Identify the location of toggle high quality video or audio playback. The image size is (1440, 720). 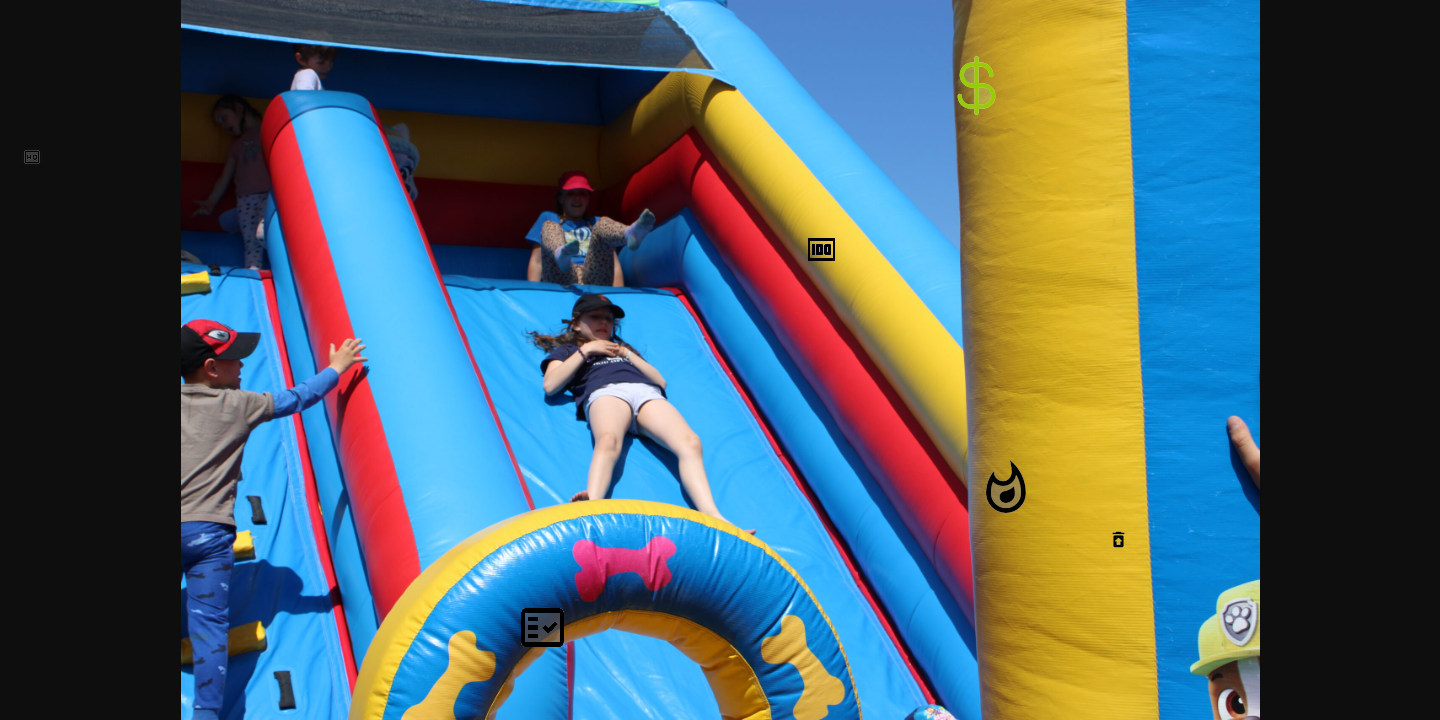
(32, 157).